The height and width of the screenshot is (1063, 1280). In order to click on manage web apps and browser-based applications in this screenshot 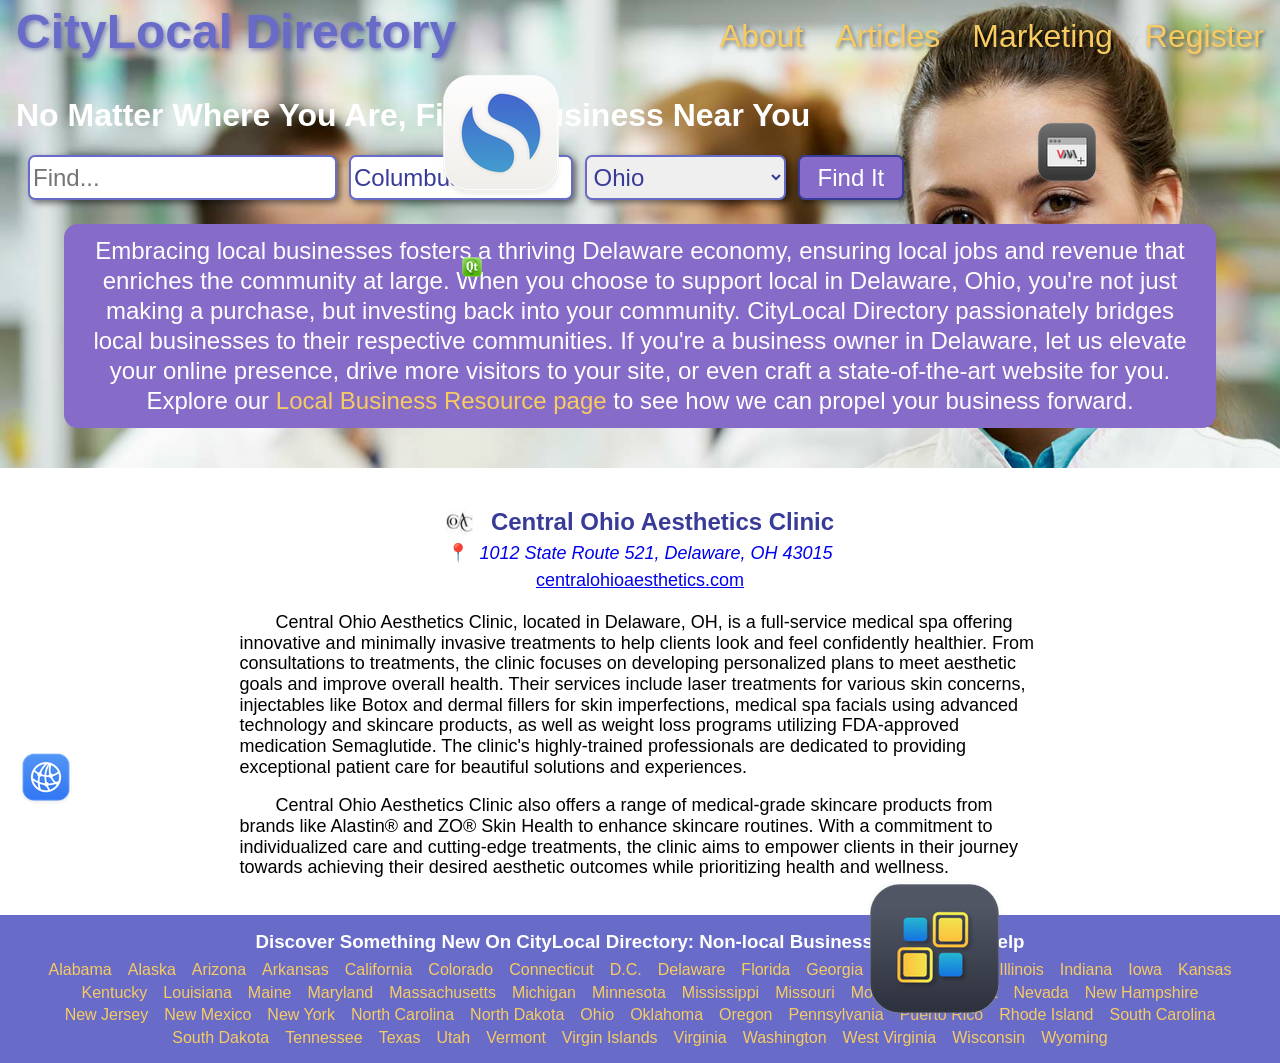, I will do `click(46, 778)`.